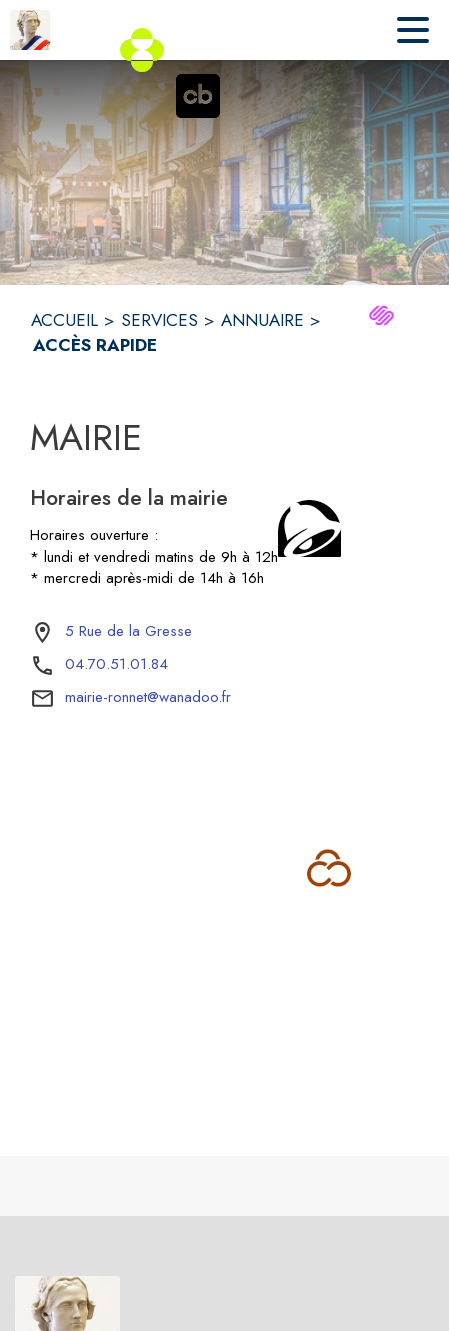 The width and height of the screenshot is (449, 1331). What do you see at coordinates (142, 50) in the screenshot?
I see `Merck pharmaceutical company logo` at bounding box center [142, 50].